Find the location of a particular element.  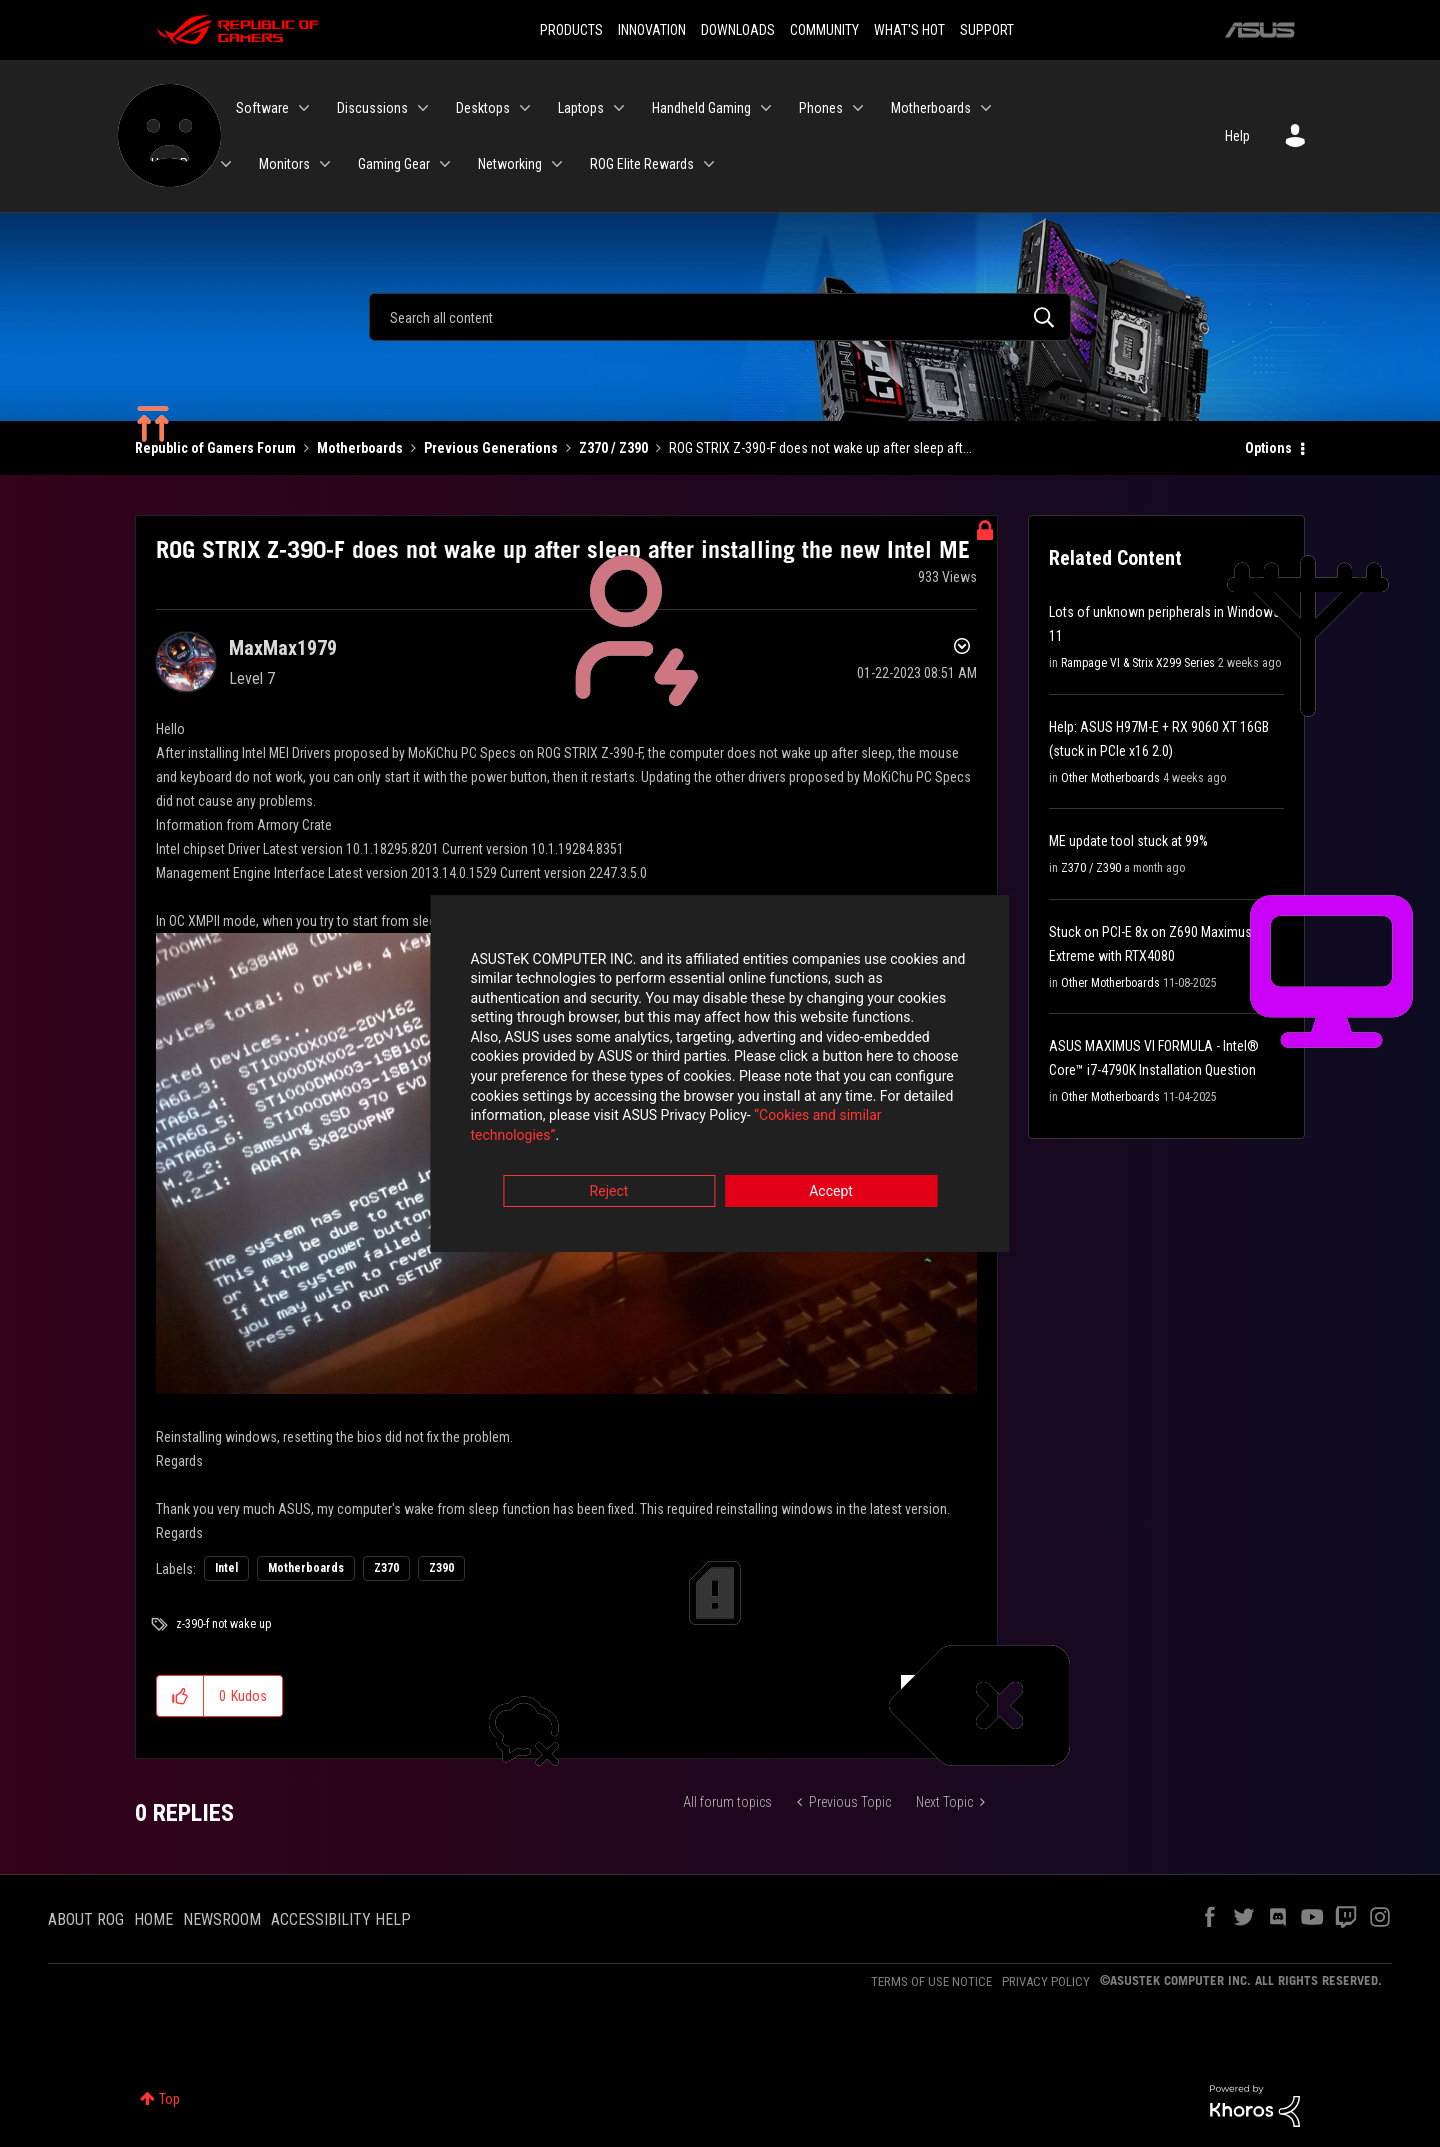

switch to desktop view is located at coordinates (1331, 966).